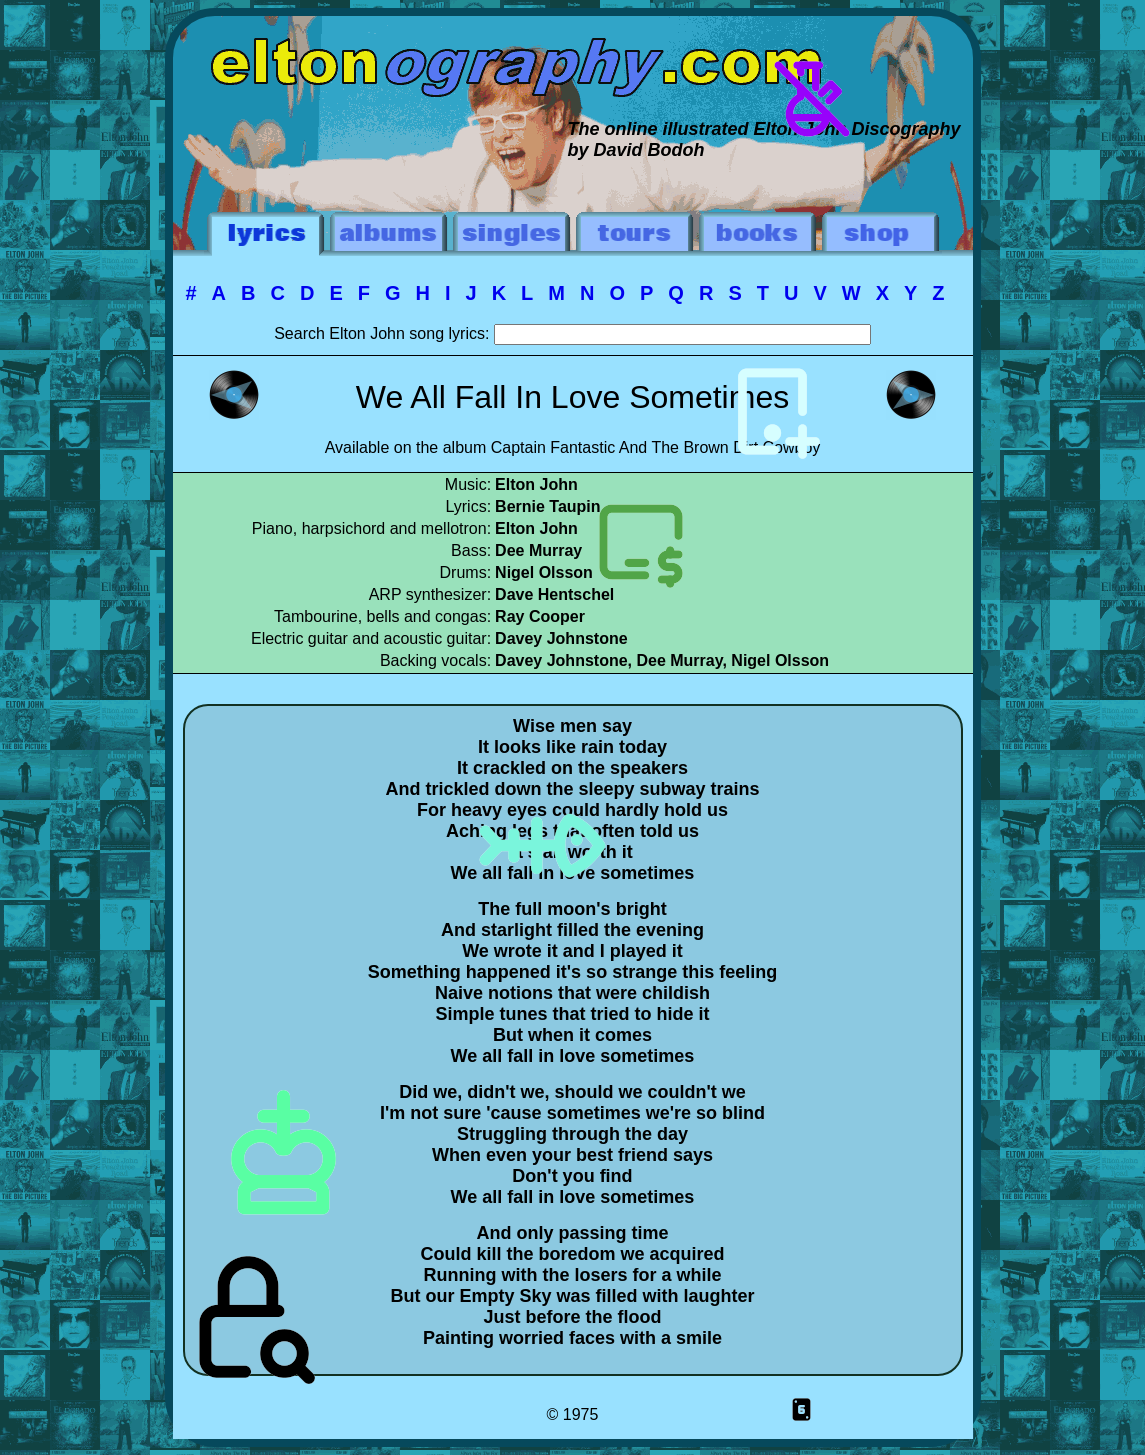 The width and height of the screenshot is (1145, 1455). I want to click on a six of any suit in a card game, so click(801, 1409).